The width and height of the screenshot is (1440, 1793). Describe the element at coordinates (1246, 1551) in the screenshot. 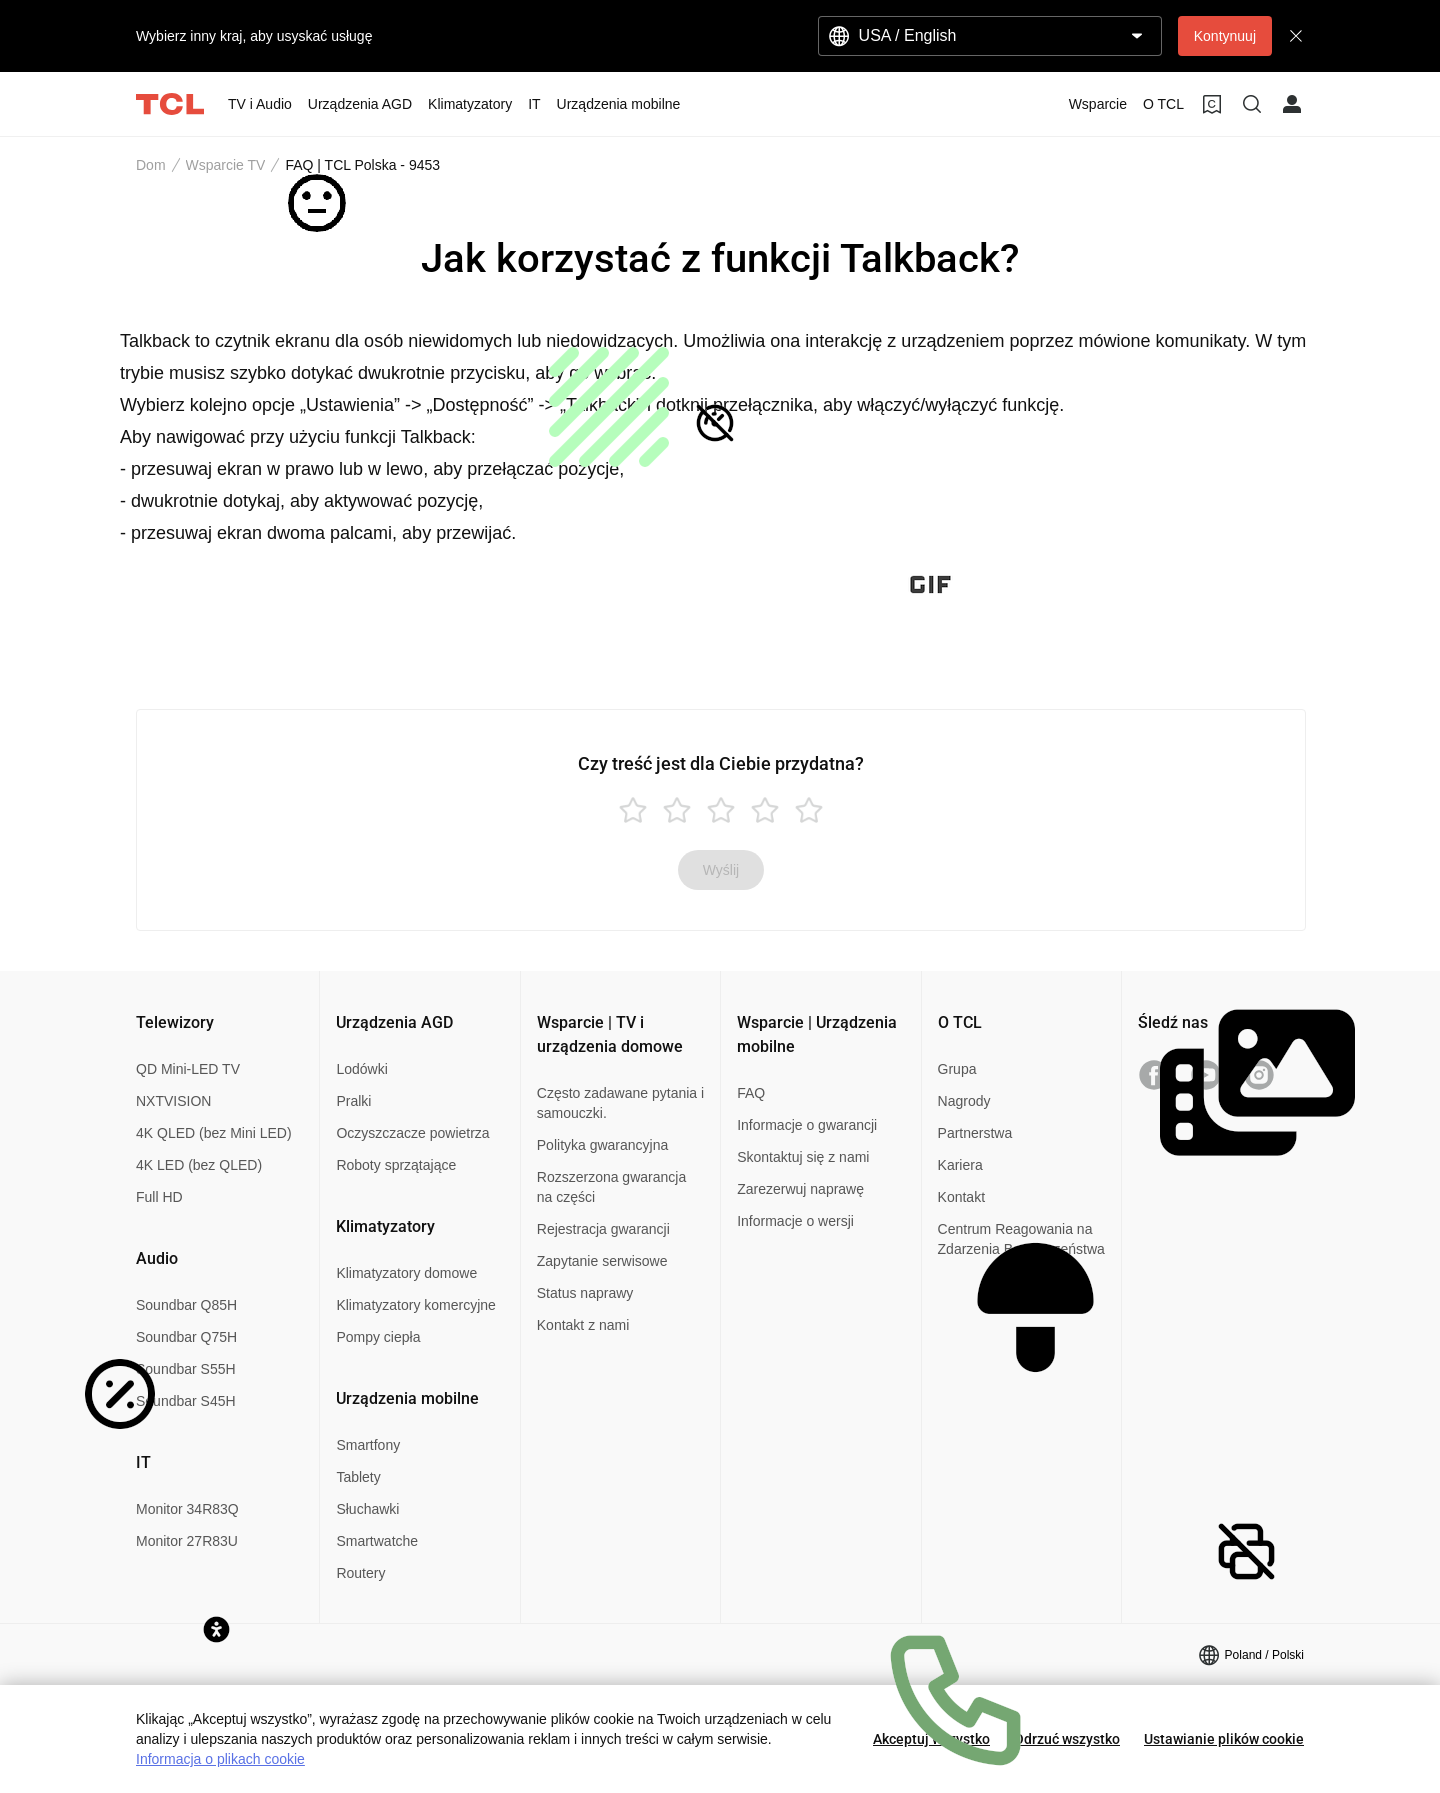

I see `printer unavailable or offline` at that location.